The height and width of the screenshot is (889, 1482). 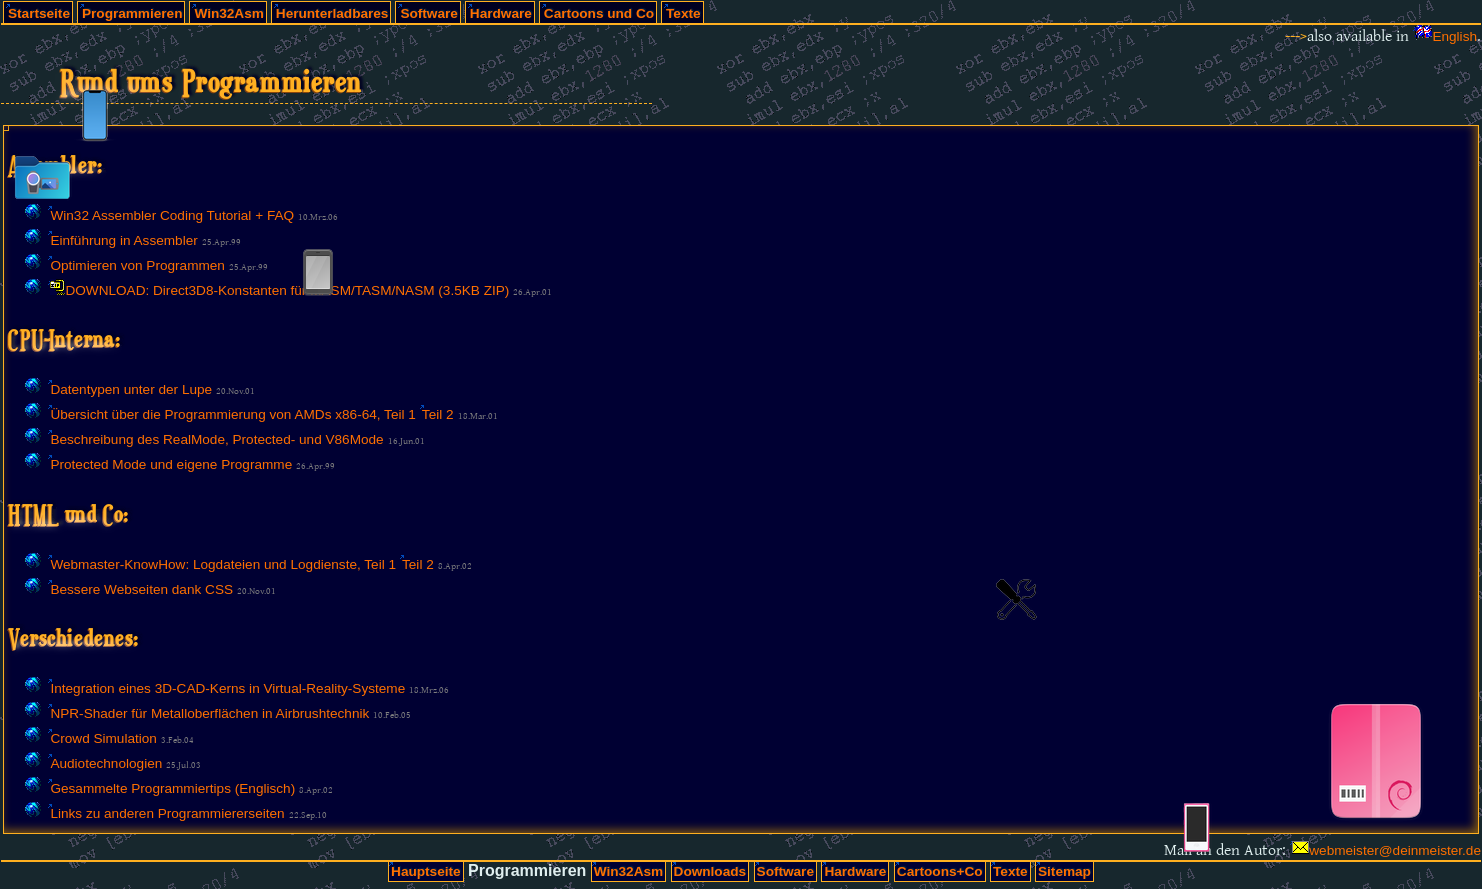 What do you see at coordinates (1196, 827) in the screenshot?
I see `iPod nano device in pink` at bounding box center [1196, 827].